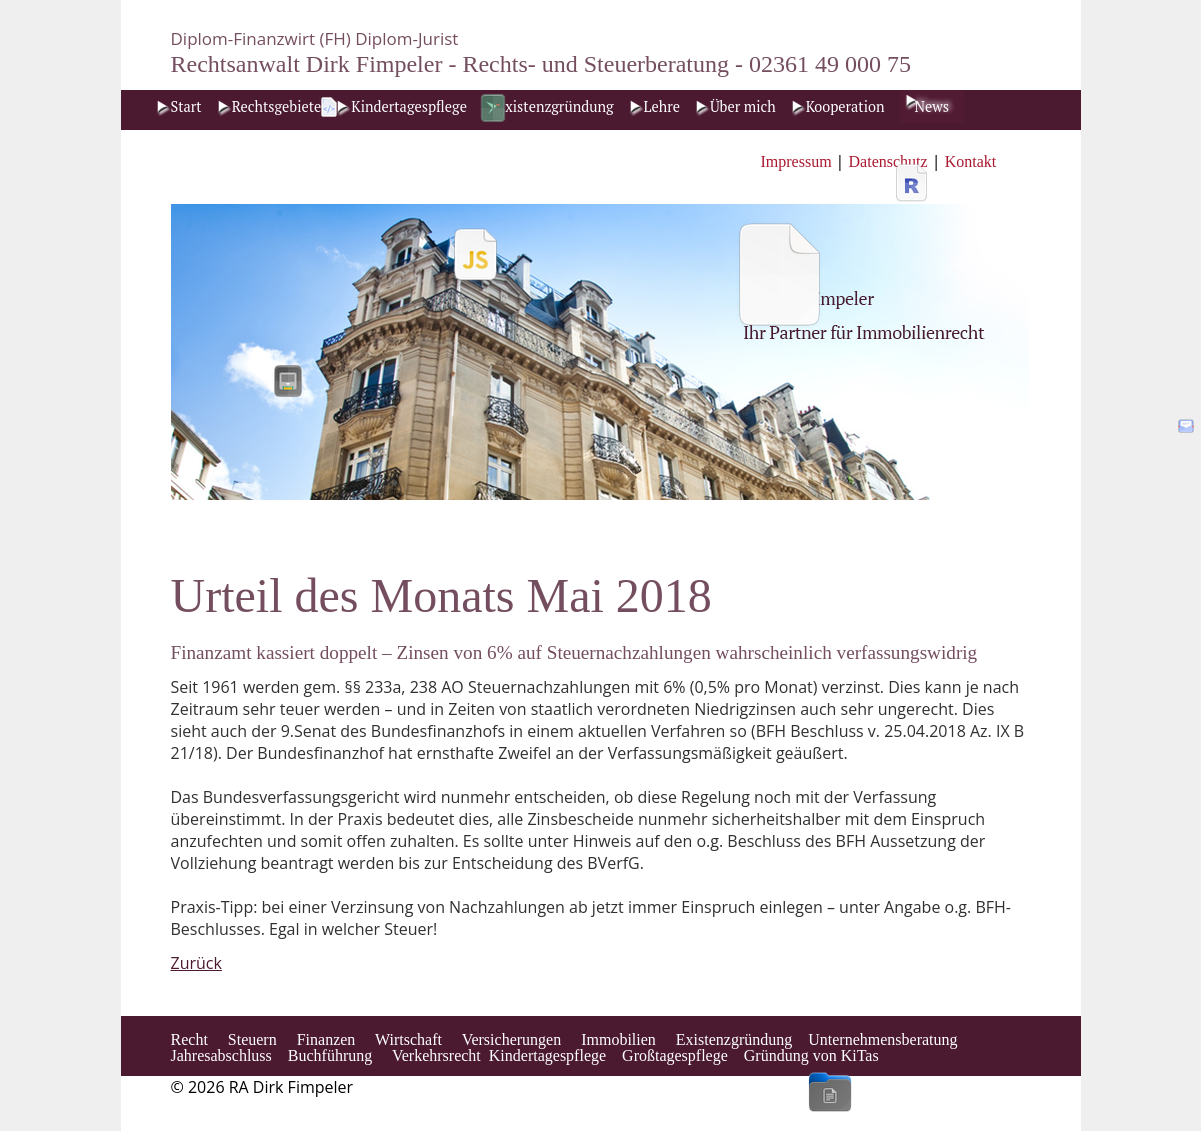 The height and width of the screenshot is (1131, 1201). I want to click on open email application, so click(1186, 426).